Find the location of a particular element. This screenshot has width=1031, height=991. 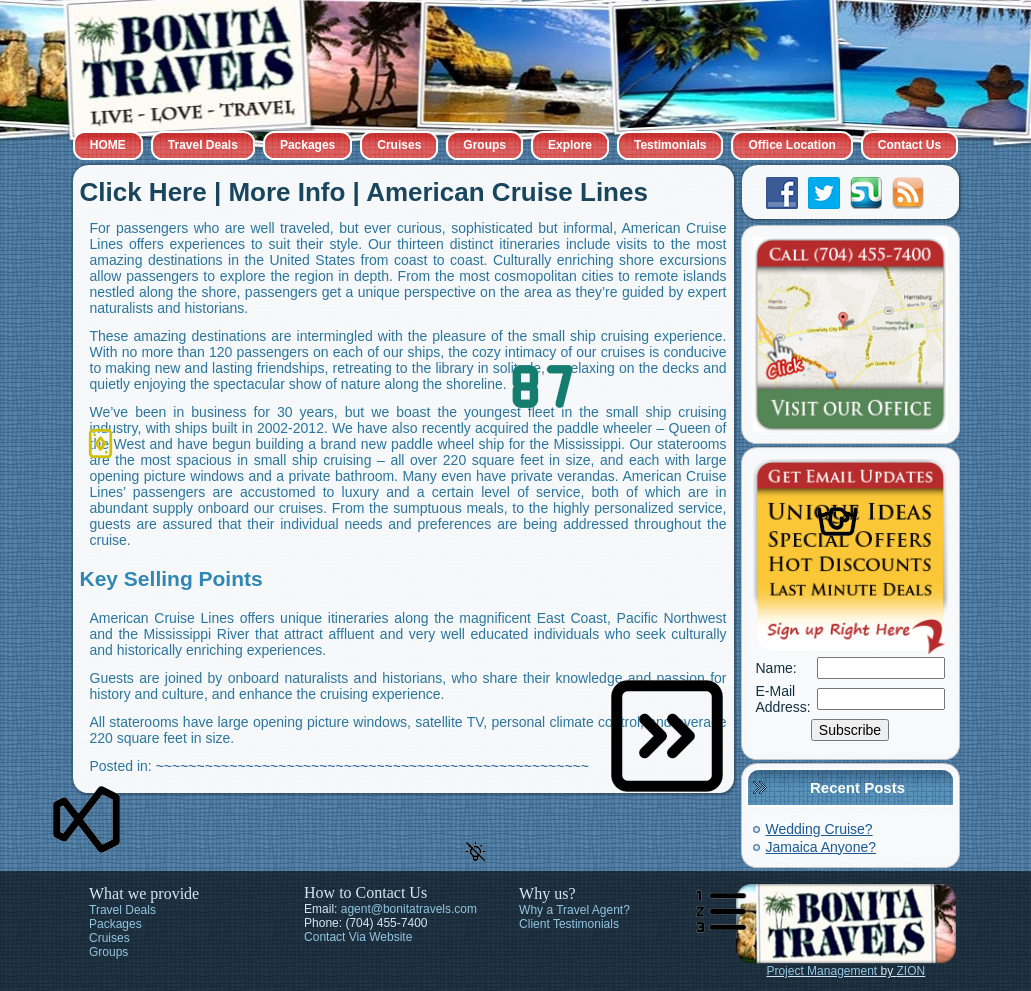

open visual studio application is located at coordinates (86, 819).